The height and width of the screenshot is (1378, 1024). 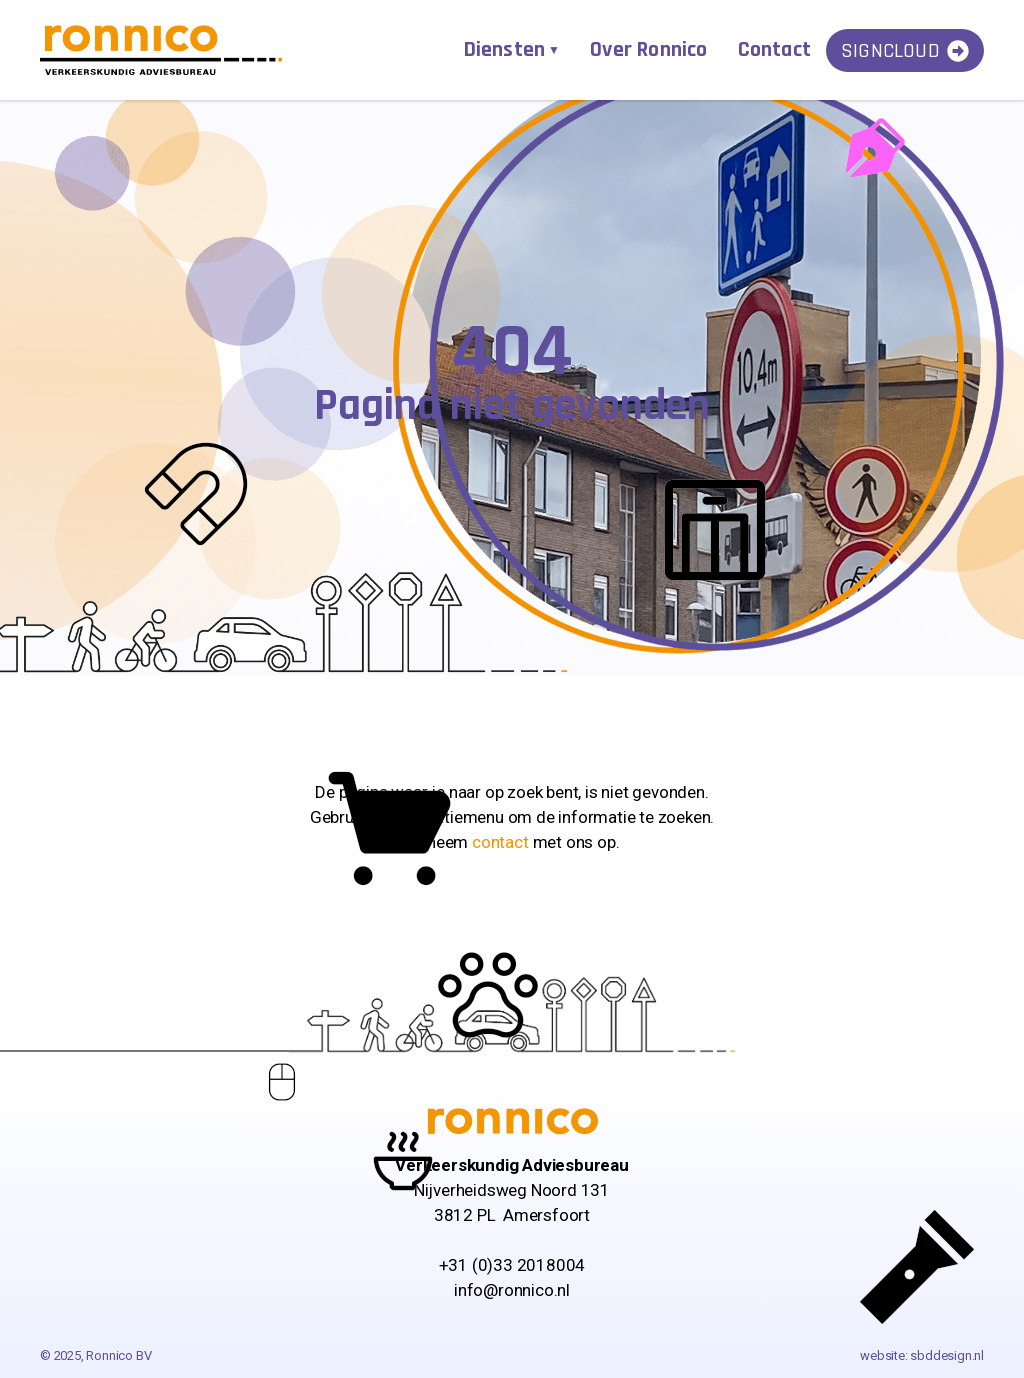 What do you see at coordinates (198, 492) in the screenshot?
I see `attract or pull related items together` at bounding box center [198, 492].